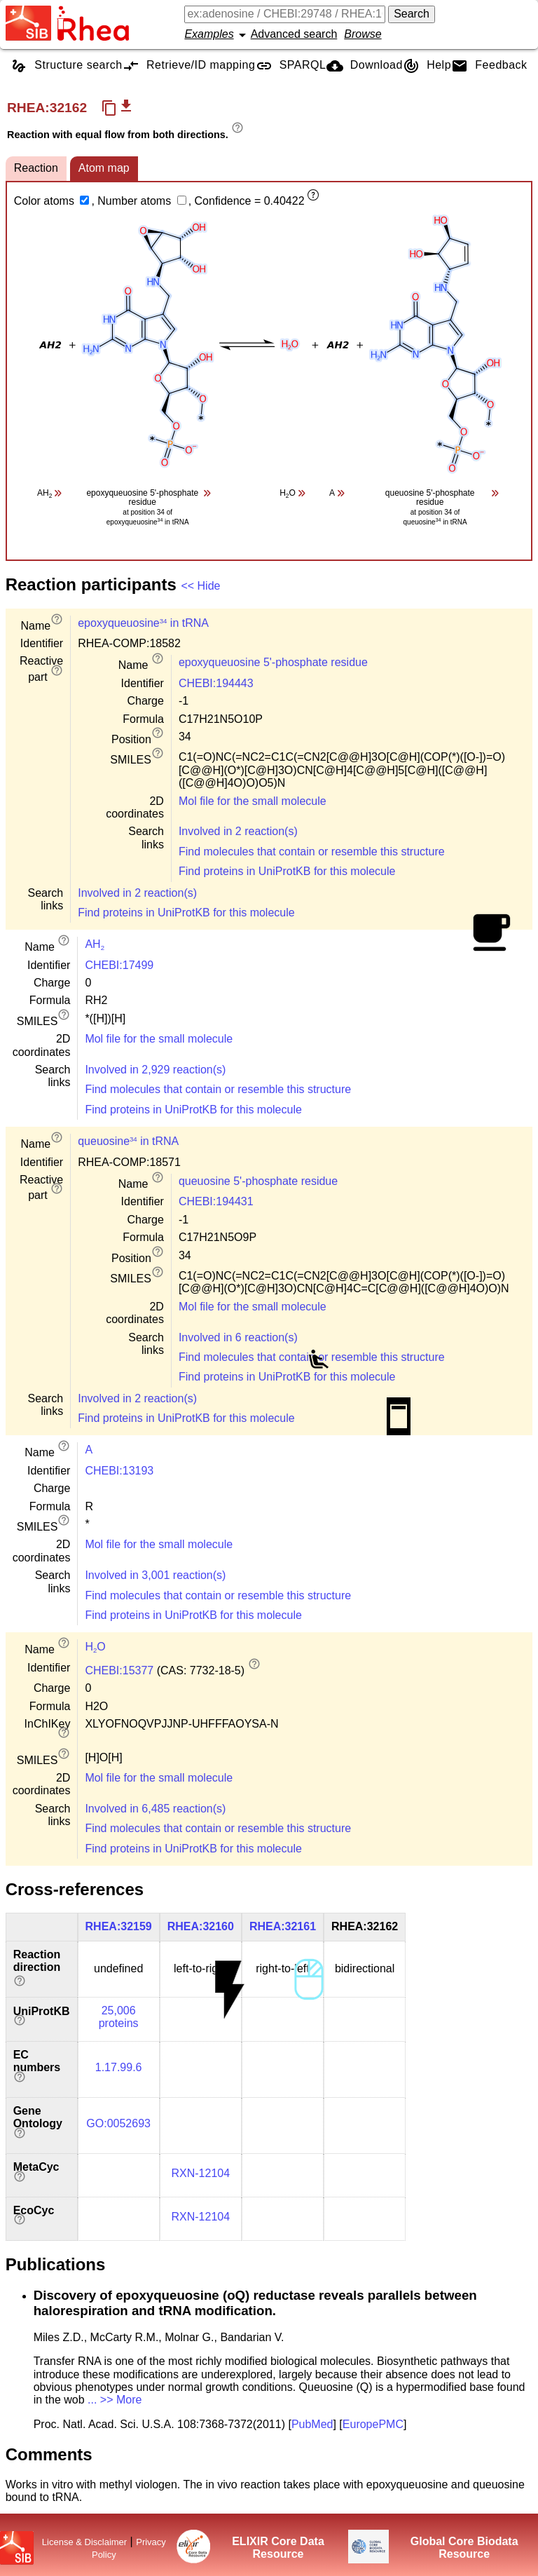 Image resolution: width=538 pixels, height=2576 pixels. What do you see at coordinates (490, 933) in the screenshot?
I see `access café or coffee shop locations` at bounding box center [490, 933].